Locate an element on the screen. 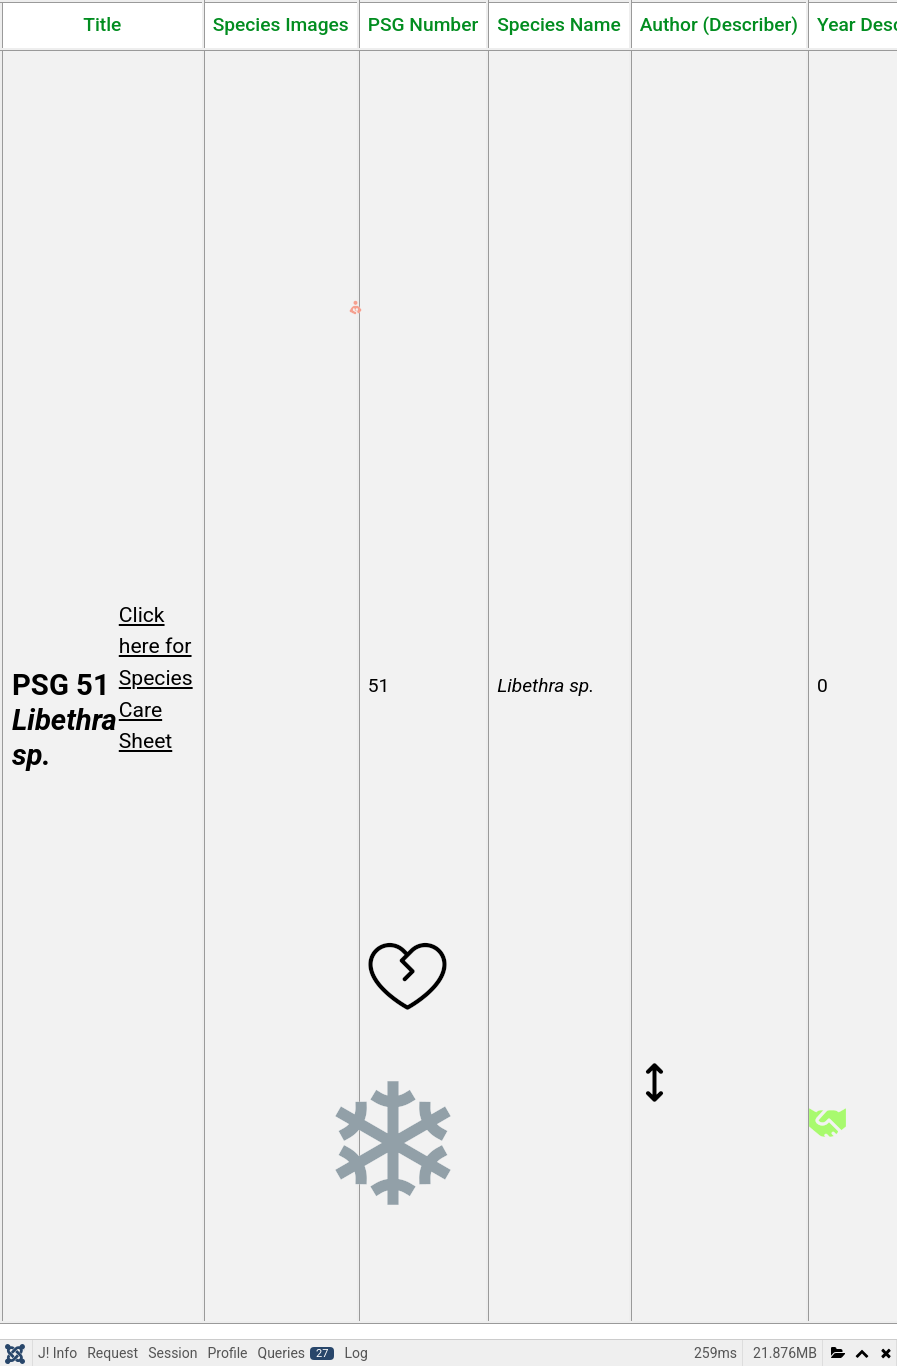 The height and width of the screenshot is (1366, 897). indicates a breastfeeding or nursing room is located at coordinates (355, 307).